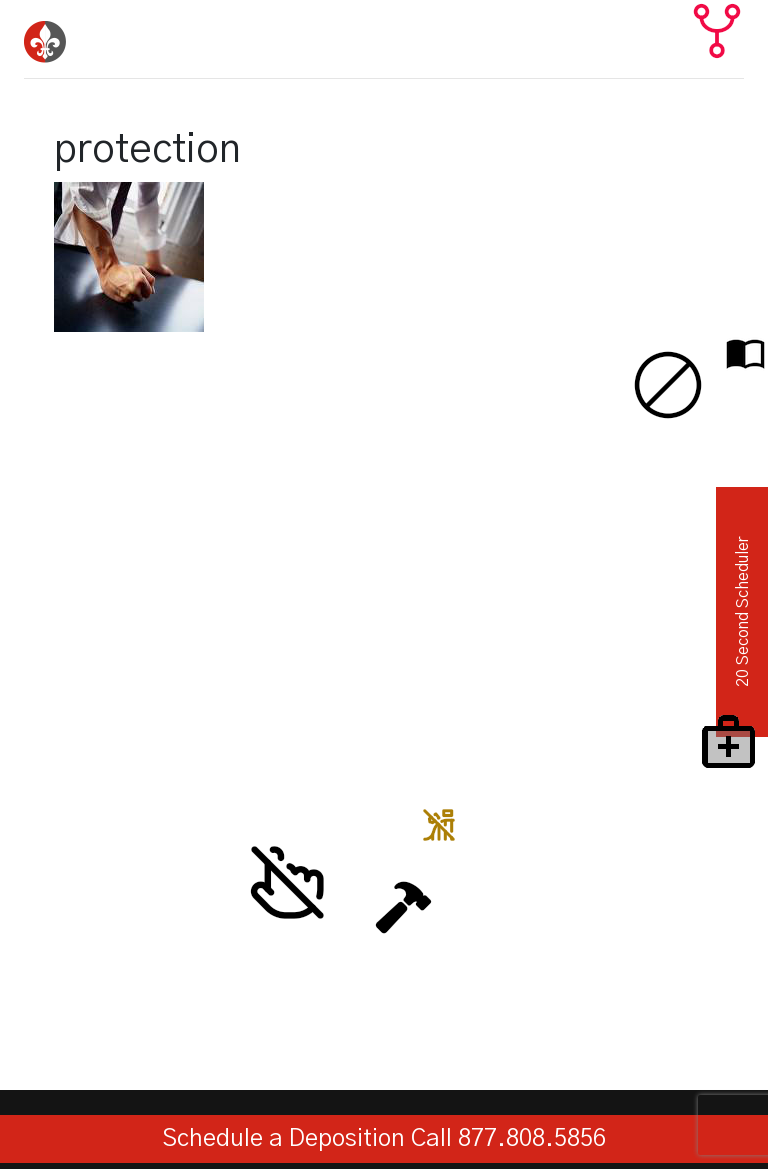 The height and width of the screenshot is (1169, 768). What do you see at coordinates (439, 825) in the screenshot?
I see `rollercoaster ride unavailable or closed` at bounding box center [439, 825].